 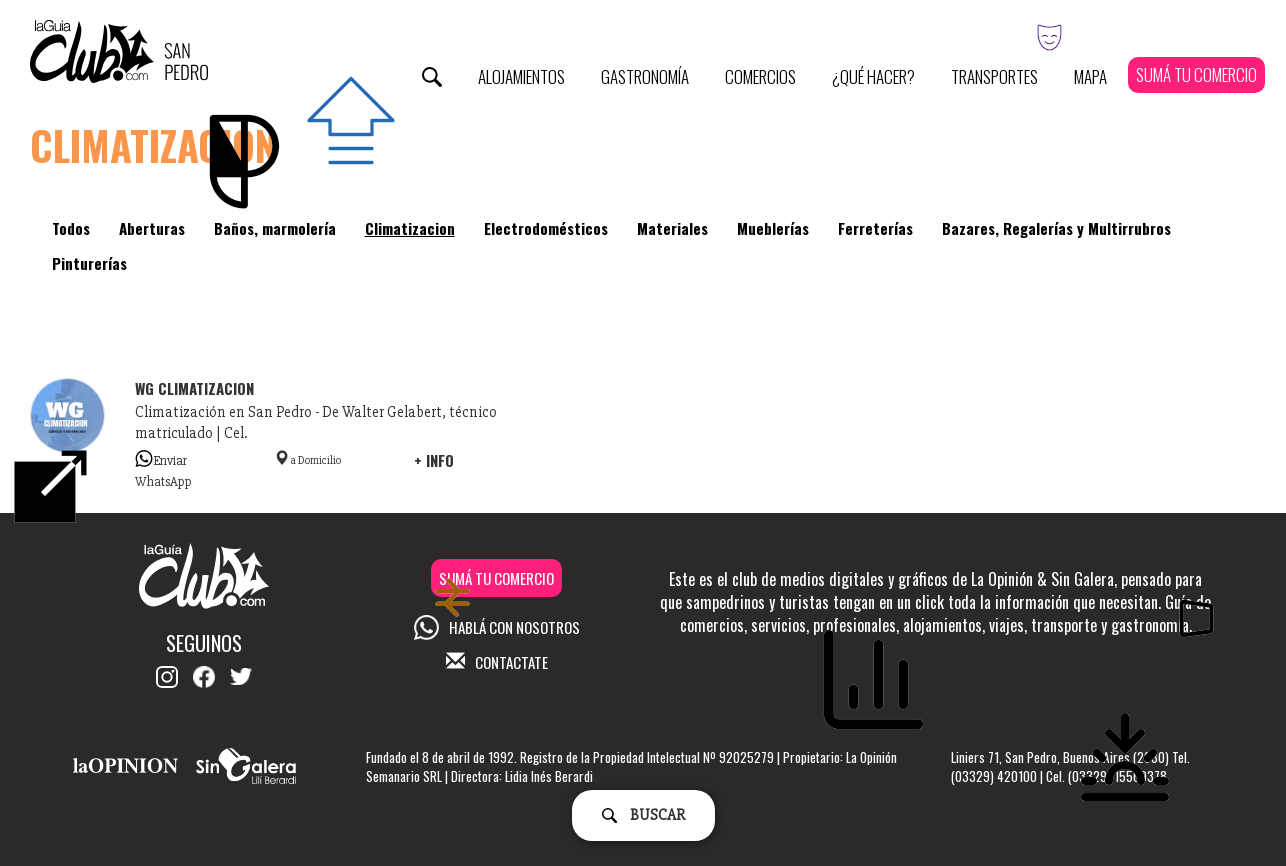 I want to click on set display to evening or night mode, so click(x=1125, y=757).